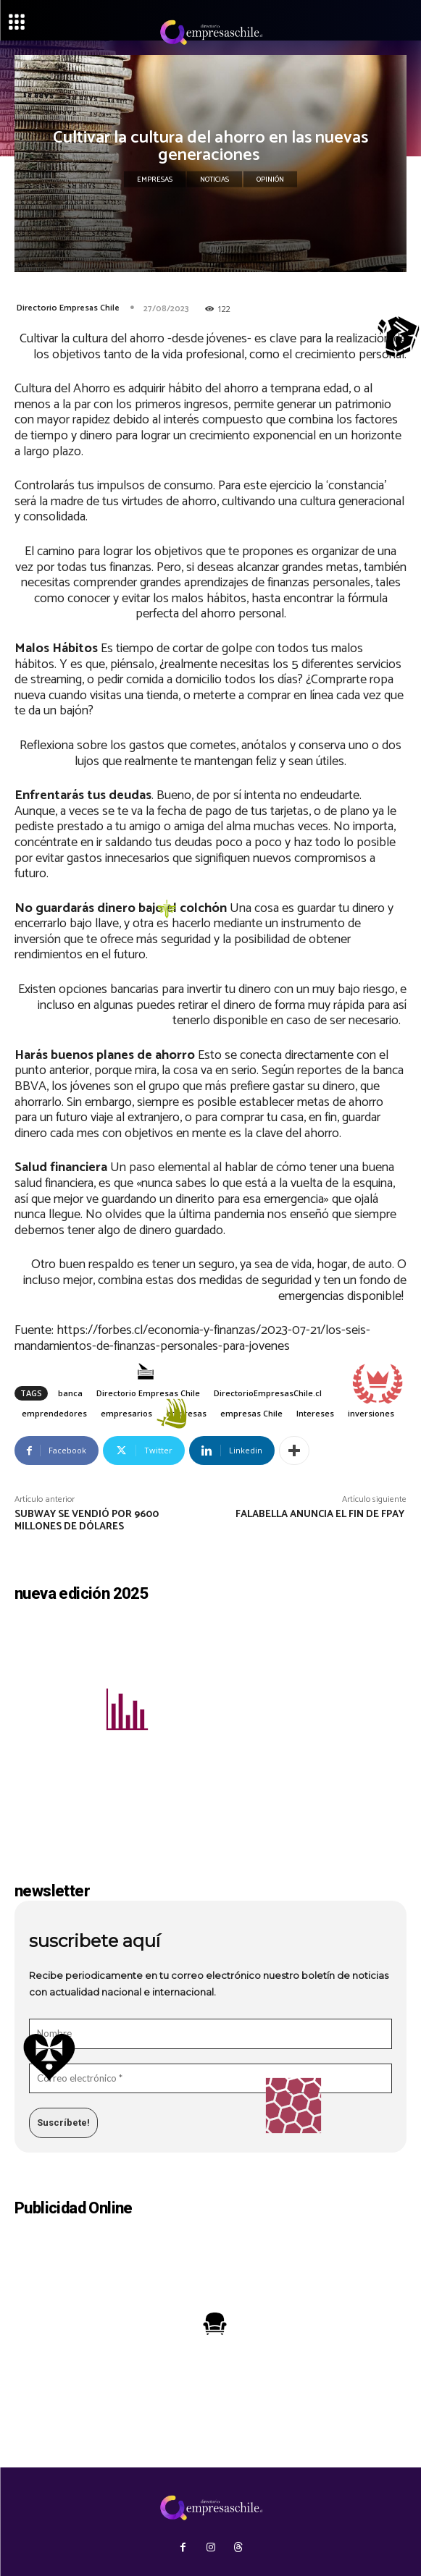  I want to click on perform a slash attack in combat, so click(172, 1414).